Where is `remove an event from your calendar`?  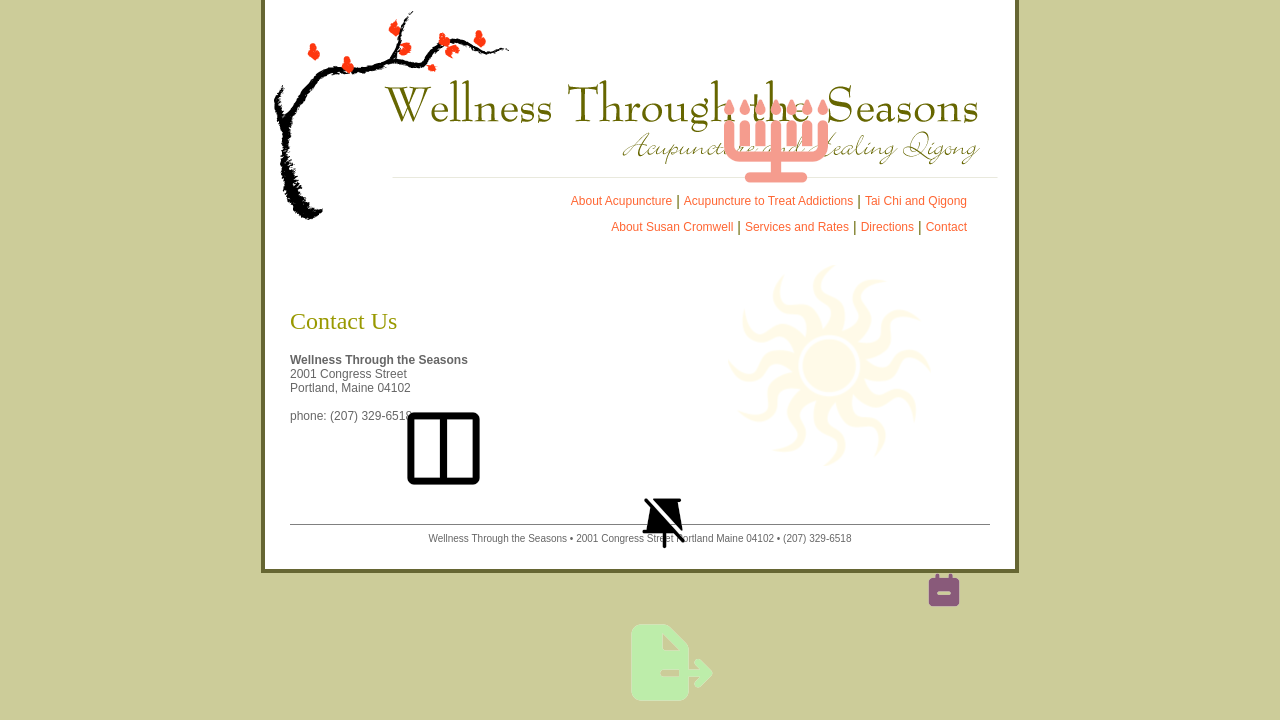
remove an event from your calendar is located at coordinates (944, 591).